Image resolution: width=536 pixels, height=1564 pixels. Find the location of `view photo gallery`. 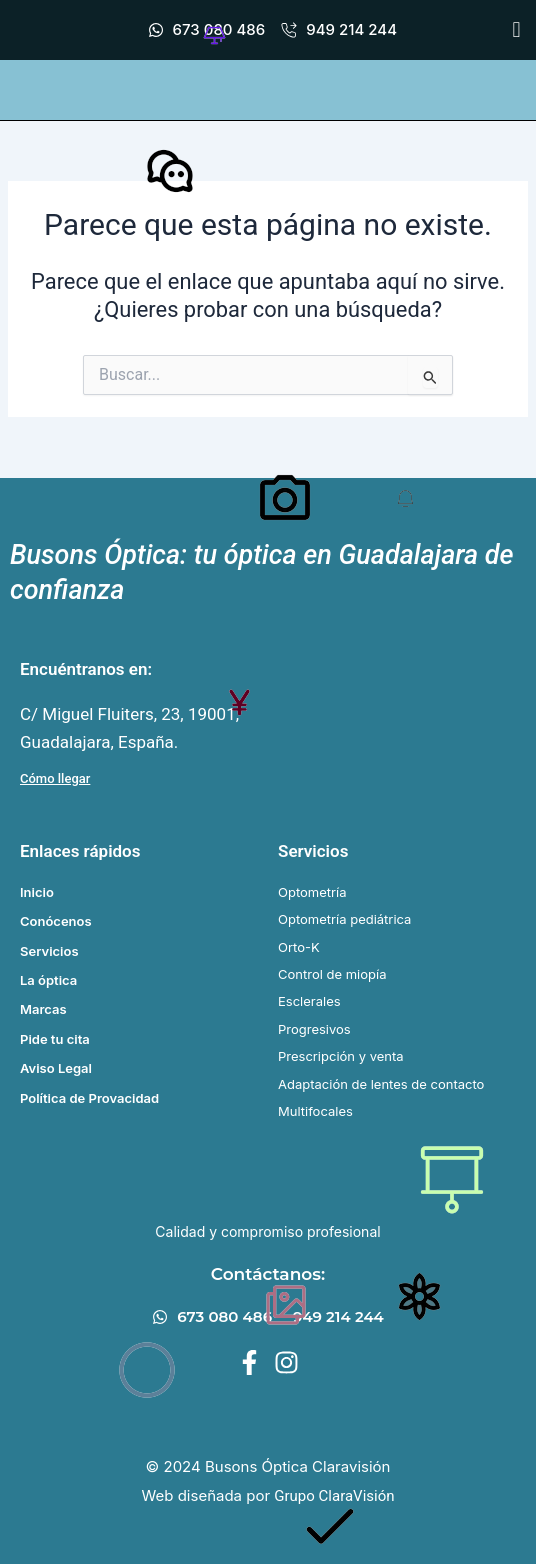

view photo gallery is located at coordinates (286, 1305).